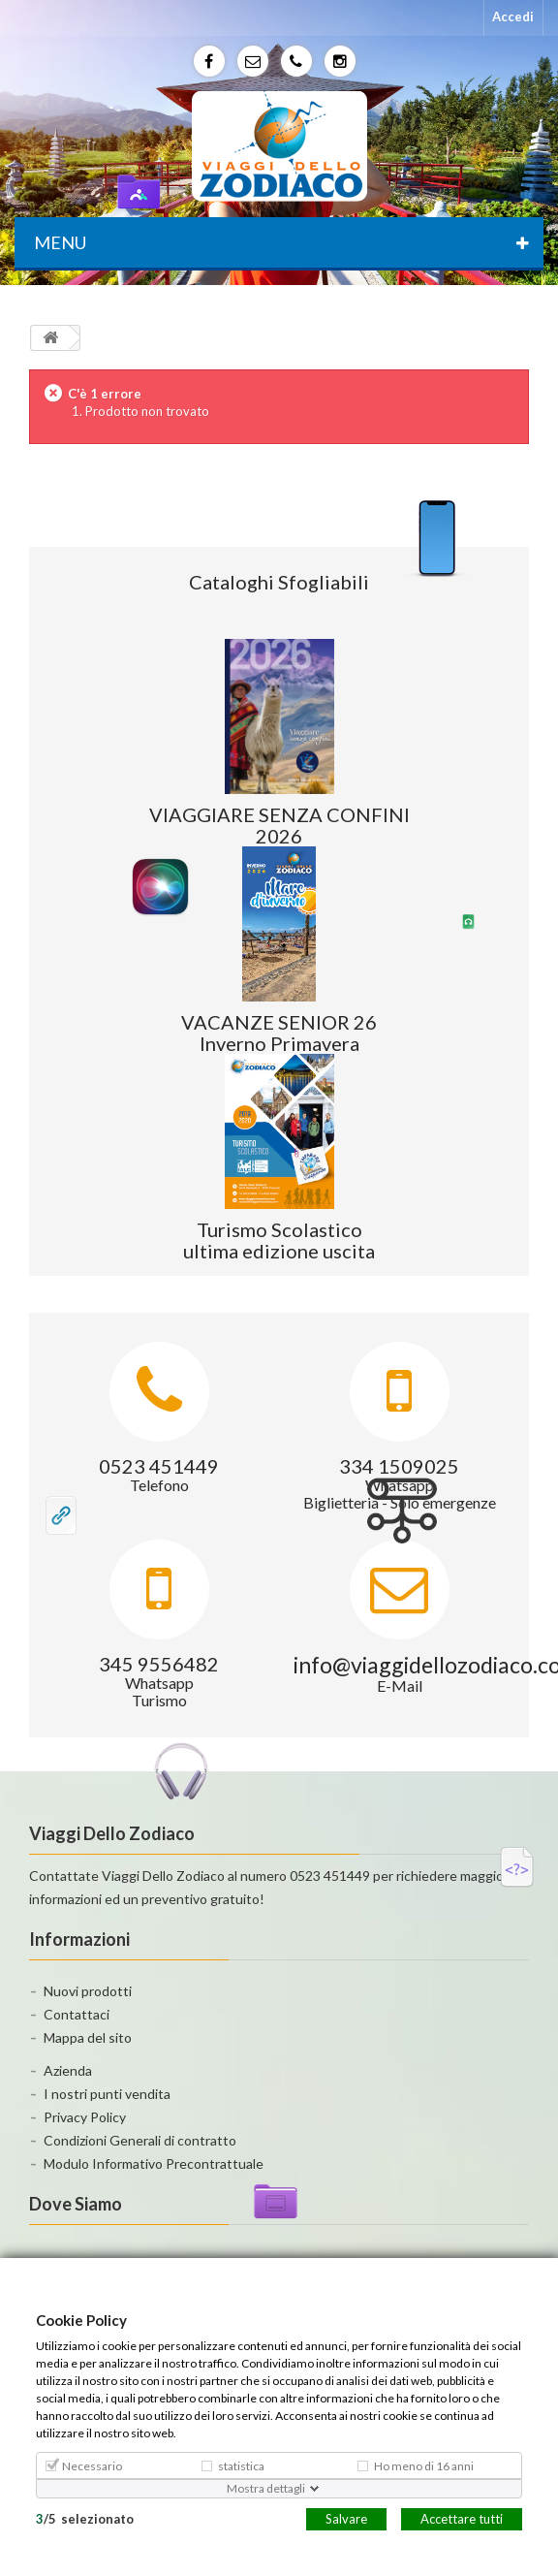  Describe the element at coordinates (468, 921) in the screenshot. I see `an LMMS music project file` at that location.